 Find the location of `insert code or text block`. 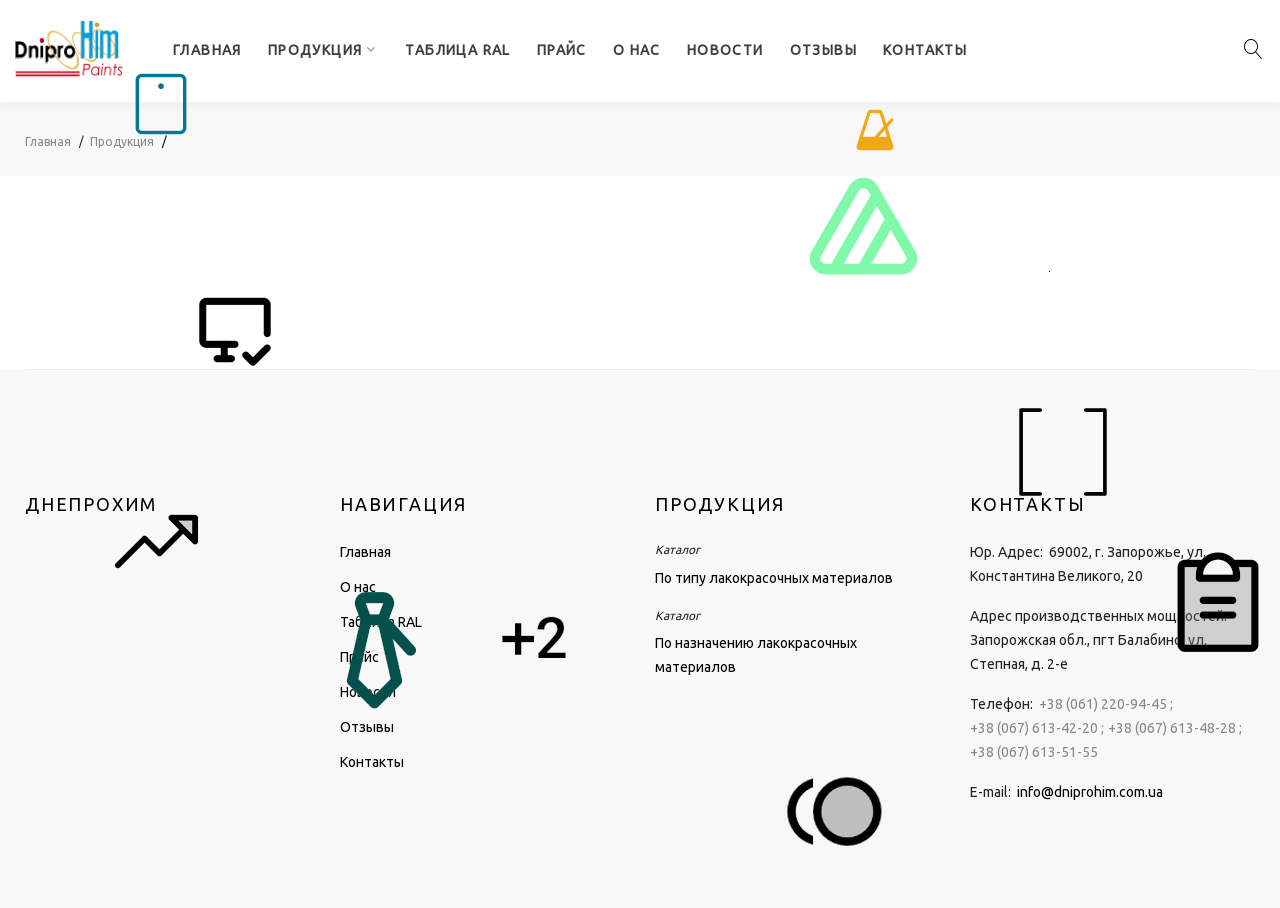

insert code or text block is located at coordinates (1063, 452).